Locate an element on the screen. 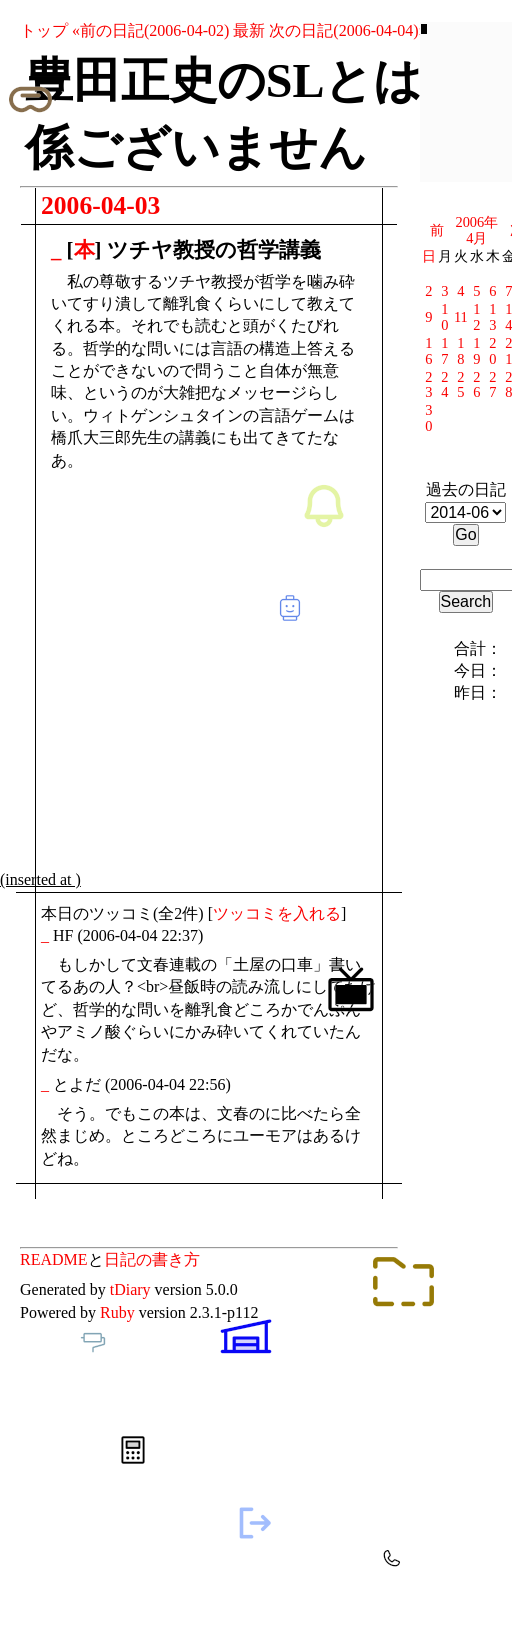 The height and width of the screenshot is (1639, 512). view notifications is located at coordinates (324, 506).